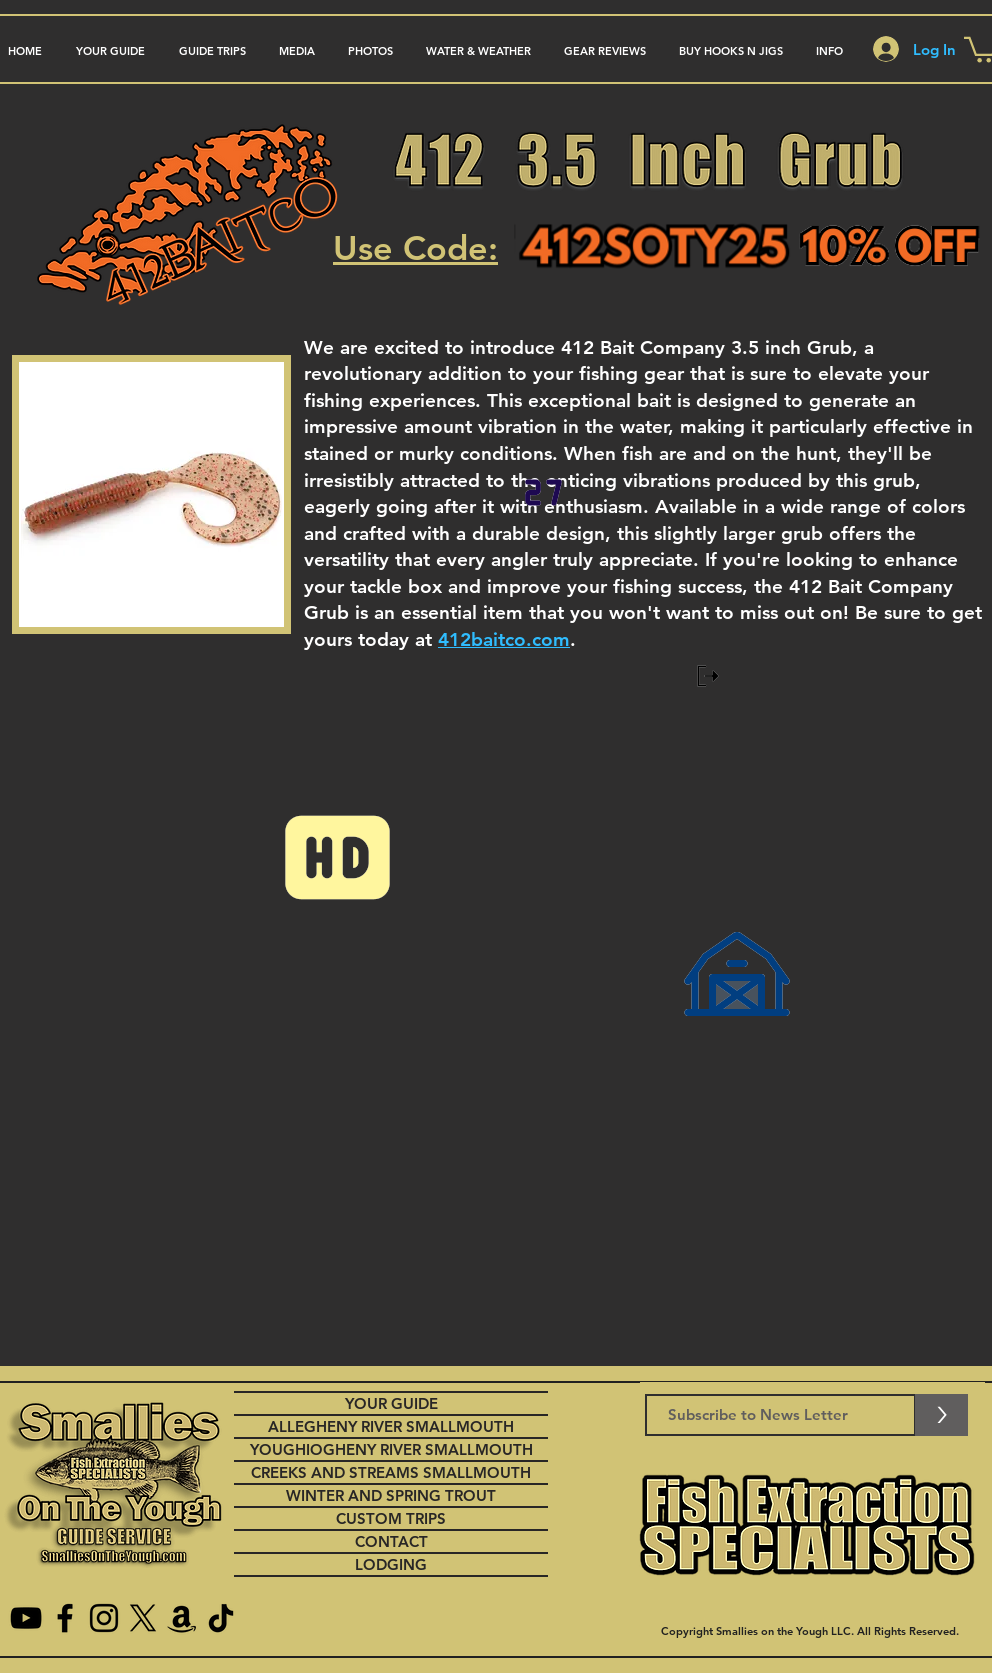  What do you see at coordinates (707, 676) in the screenshot?
I see `sign out of your account` at bounding box center [707, 676].